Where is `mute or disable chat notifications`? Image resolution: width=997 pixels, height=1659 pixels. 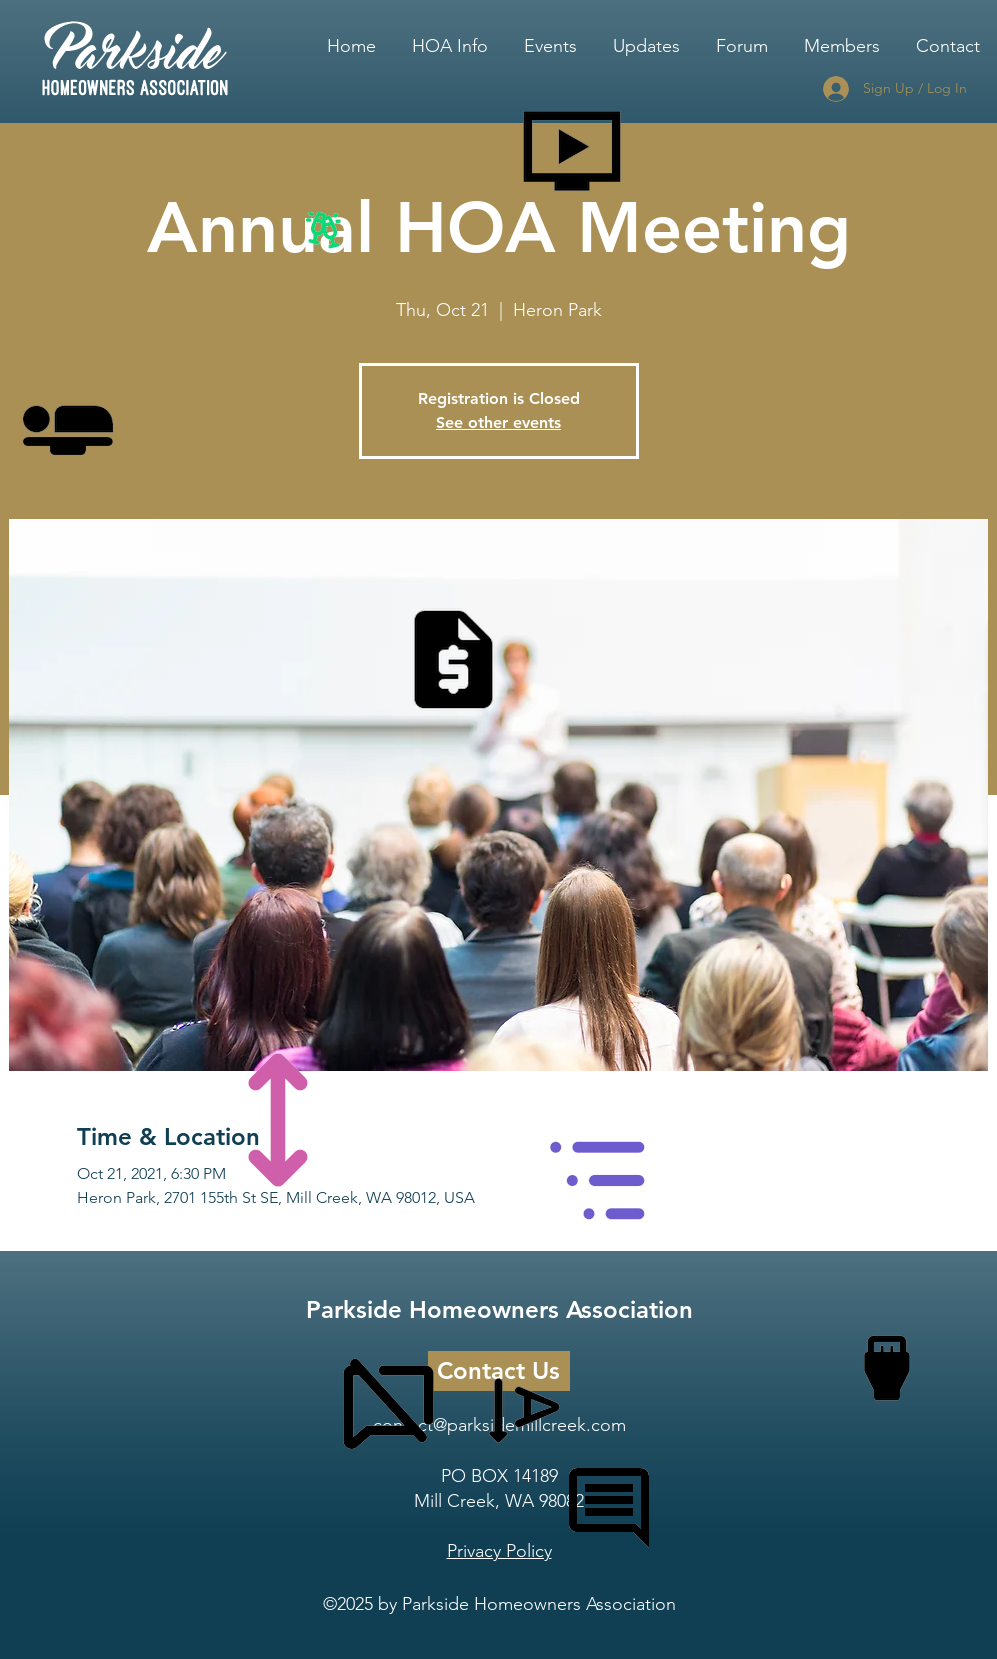
mute or disable chat notifications is located at coordinates (388, 1400).